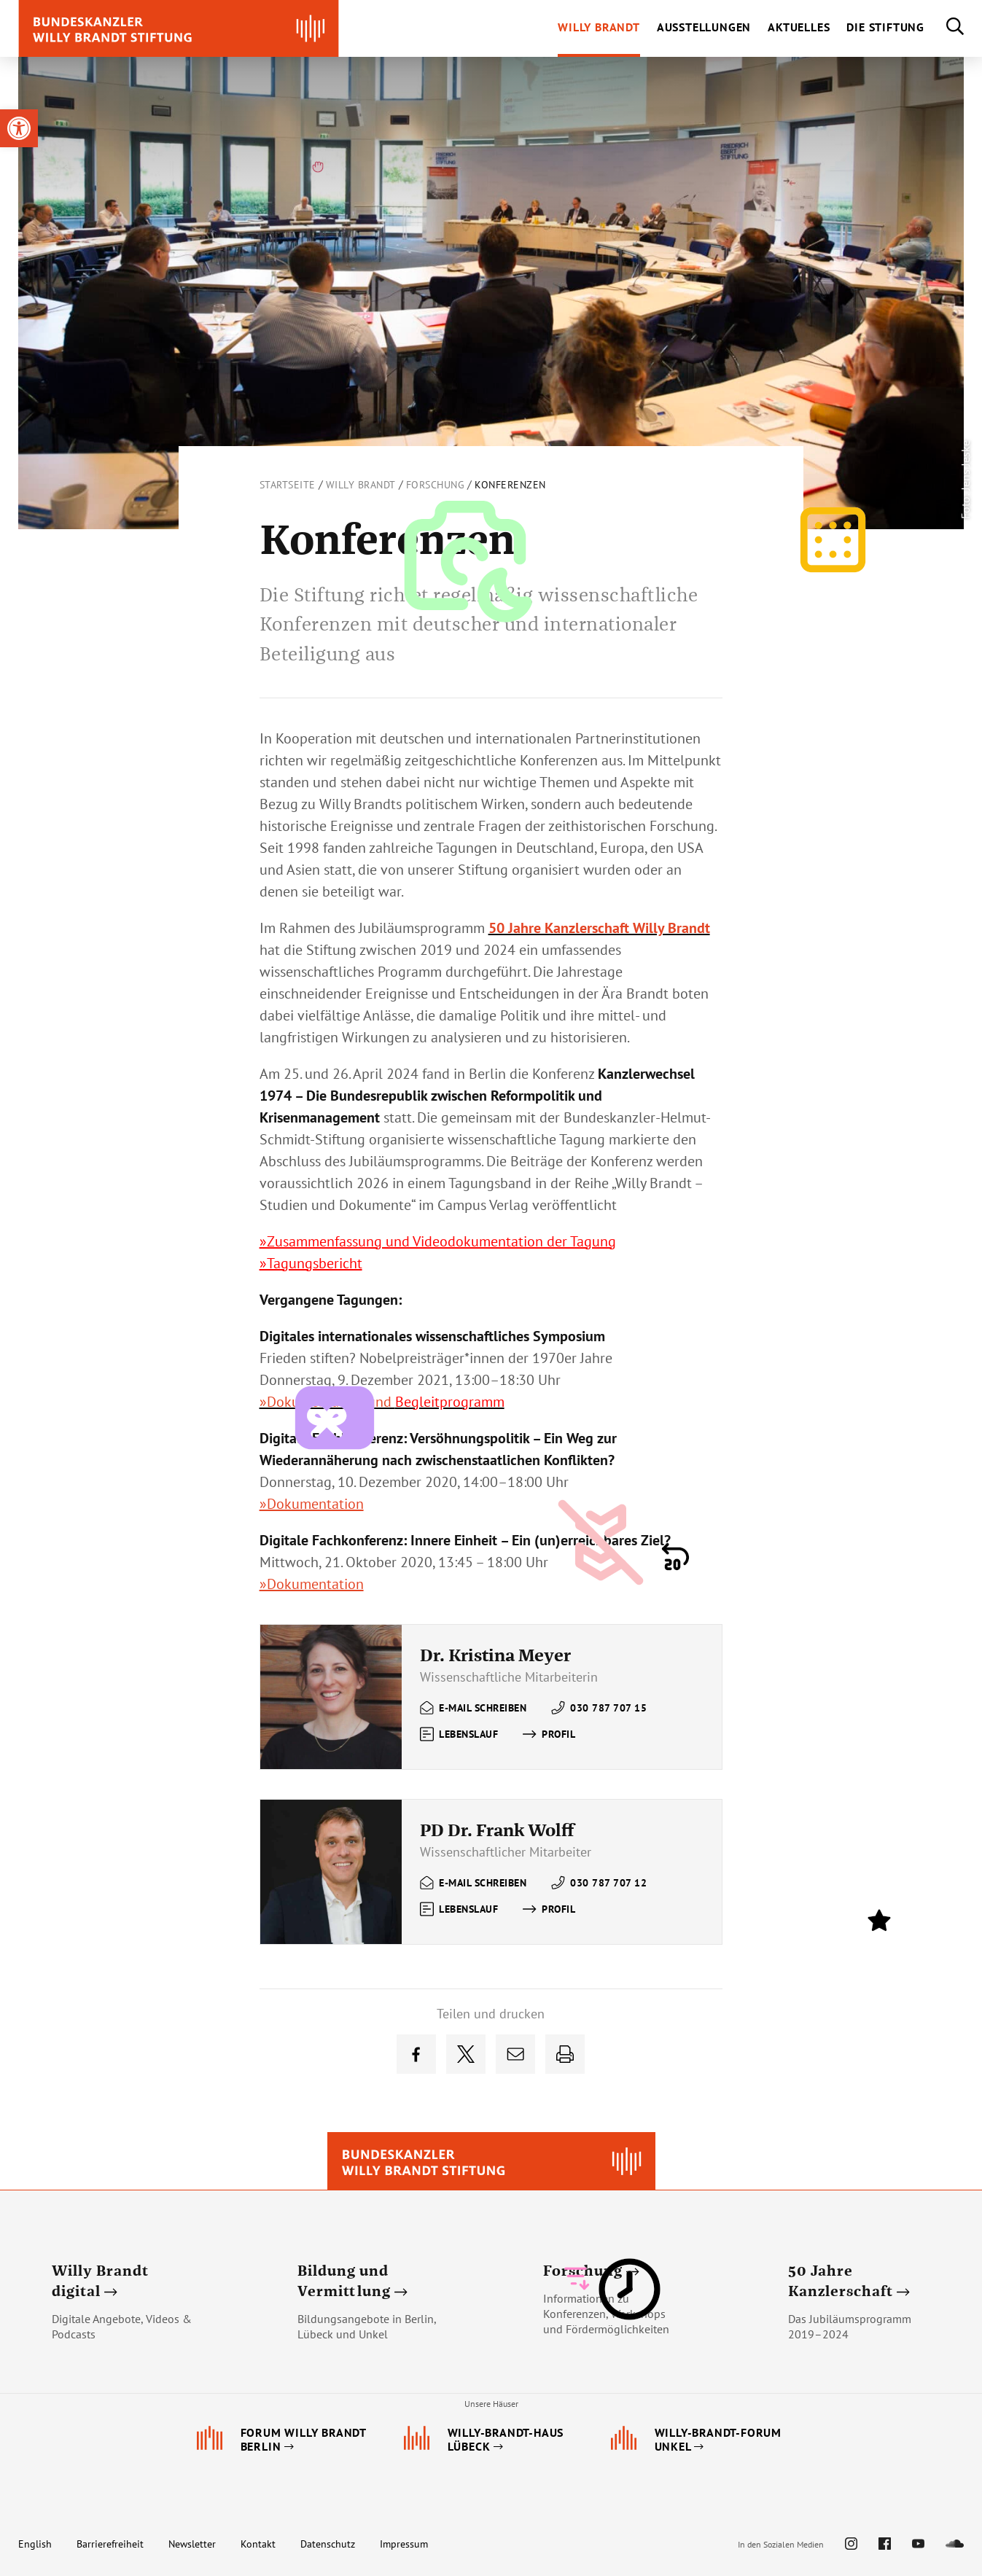  What do you see at coordinates (465, 555) in the screenshot?
I see `switch to night mode camera` at bounding box center [465, 555].